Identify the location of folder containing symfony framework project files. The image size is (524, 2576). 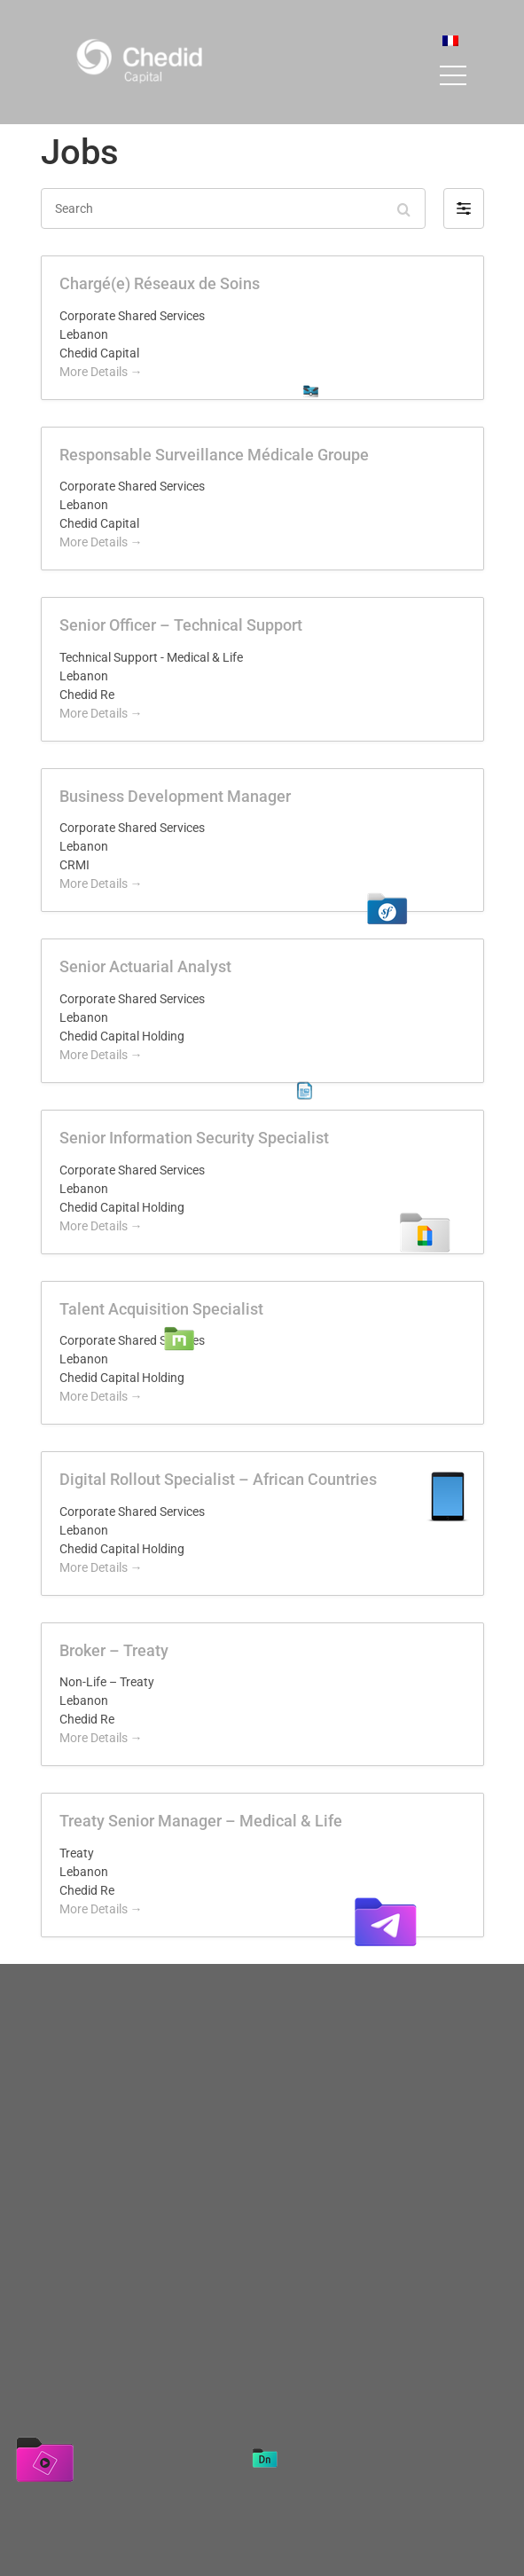
(387, 909).